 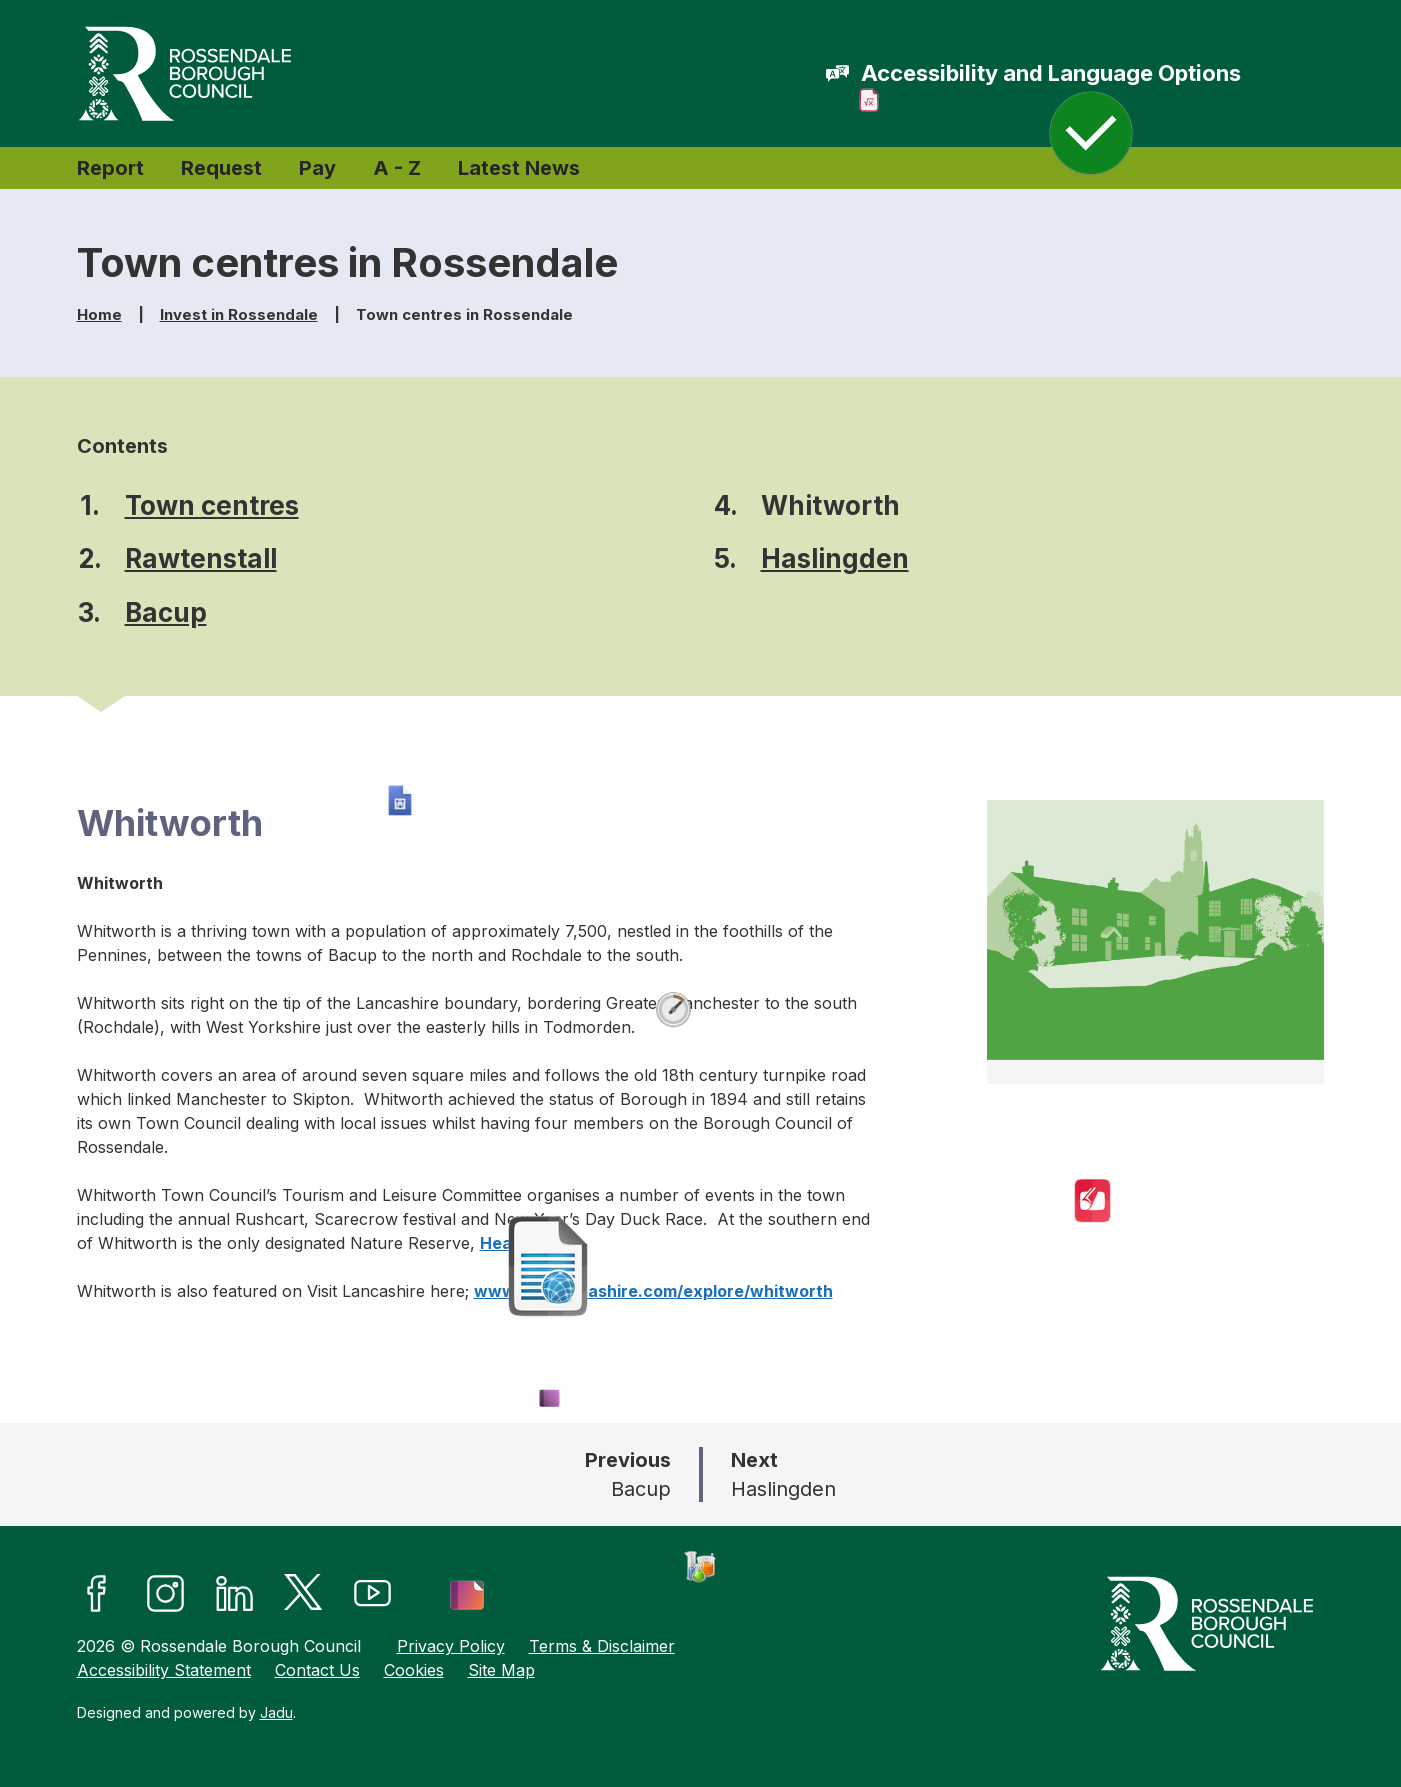 What do you see at coordinates (869, 100) in the screenshot?
I see `libreoffice math formula template file` at bounding box center [869, 100].